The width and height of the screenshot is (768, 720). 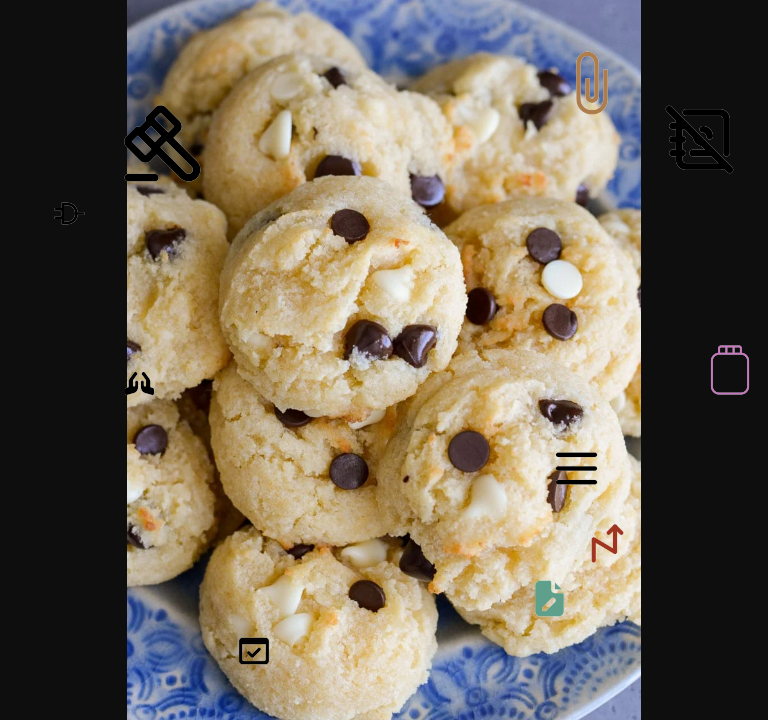 What do you see at coordinates (592, 83) in the screenshot?
I see `attach a file to your message` at bounding box center [592, 83].